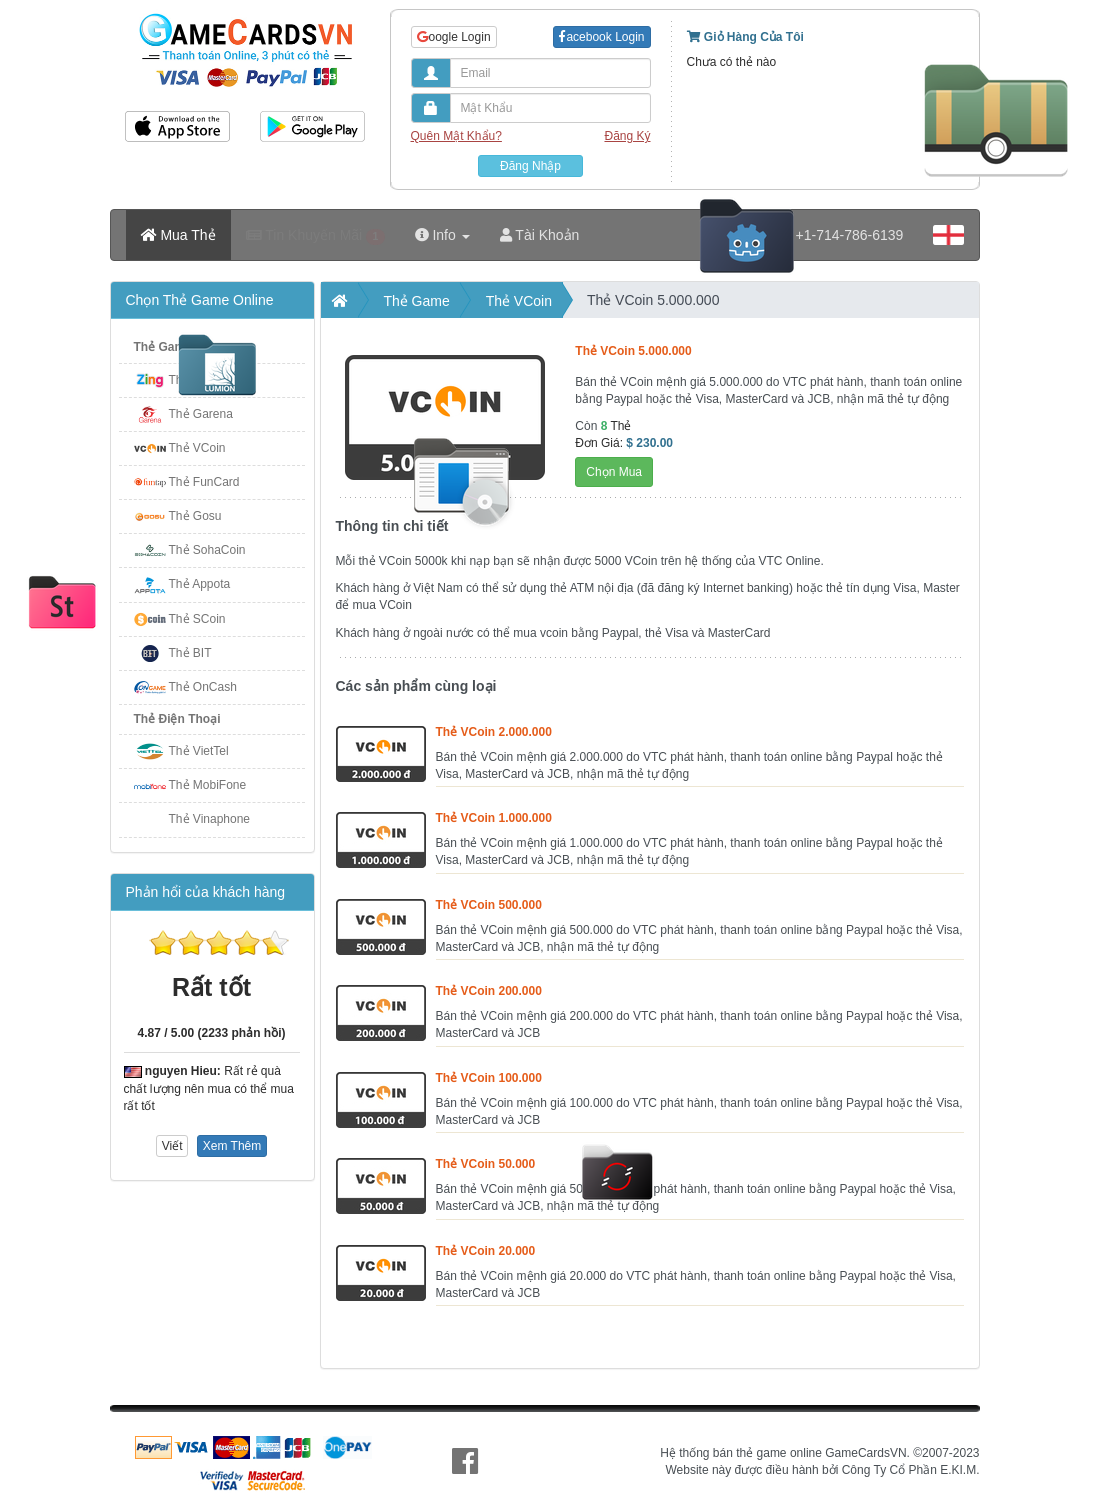 Image resolution: width=1106 pixels, height=1503 pixels. Describe the element at coordinates (746, 238) in the screenshot. I see `folder containing Godot game engine project files` at that location.